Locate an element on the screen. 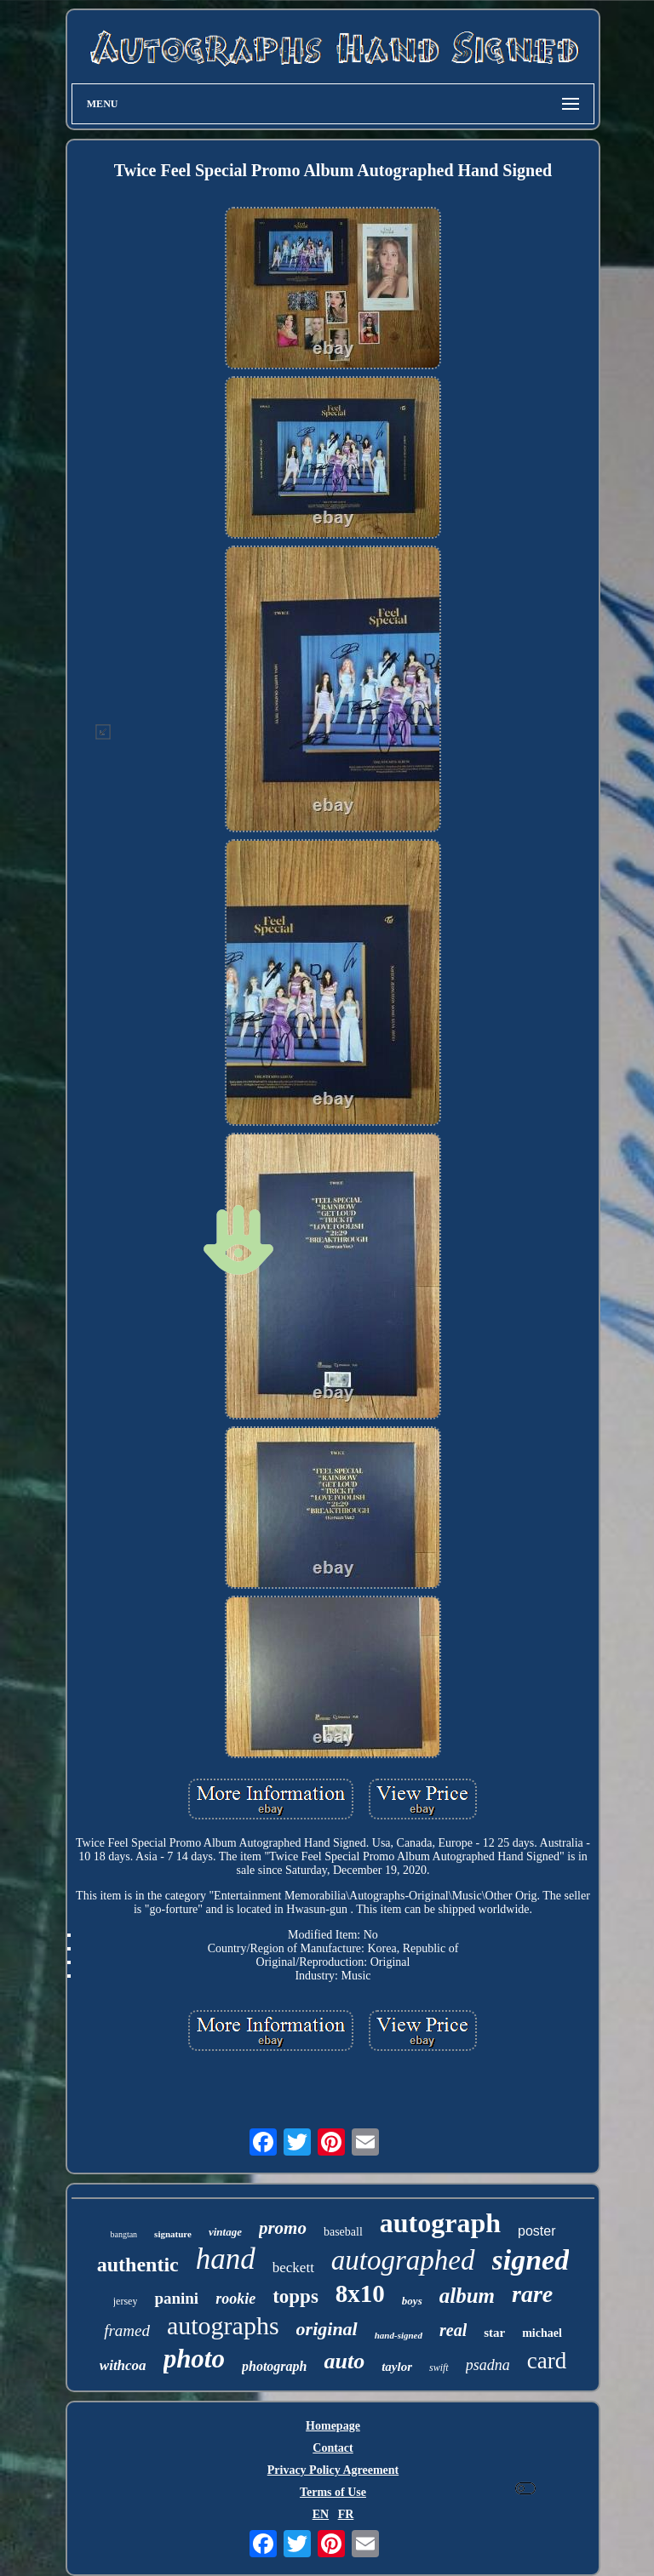 Image resolution: width=654 pixels, height=2576 pixels. navigate to the bottom-left corner is located at coordinates (103, 732).